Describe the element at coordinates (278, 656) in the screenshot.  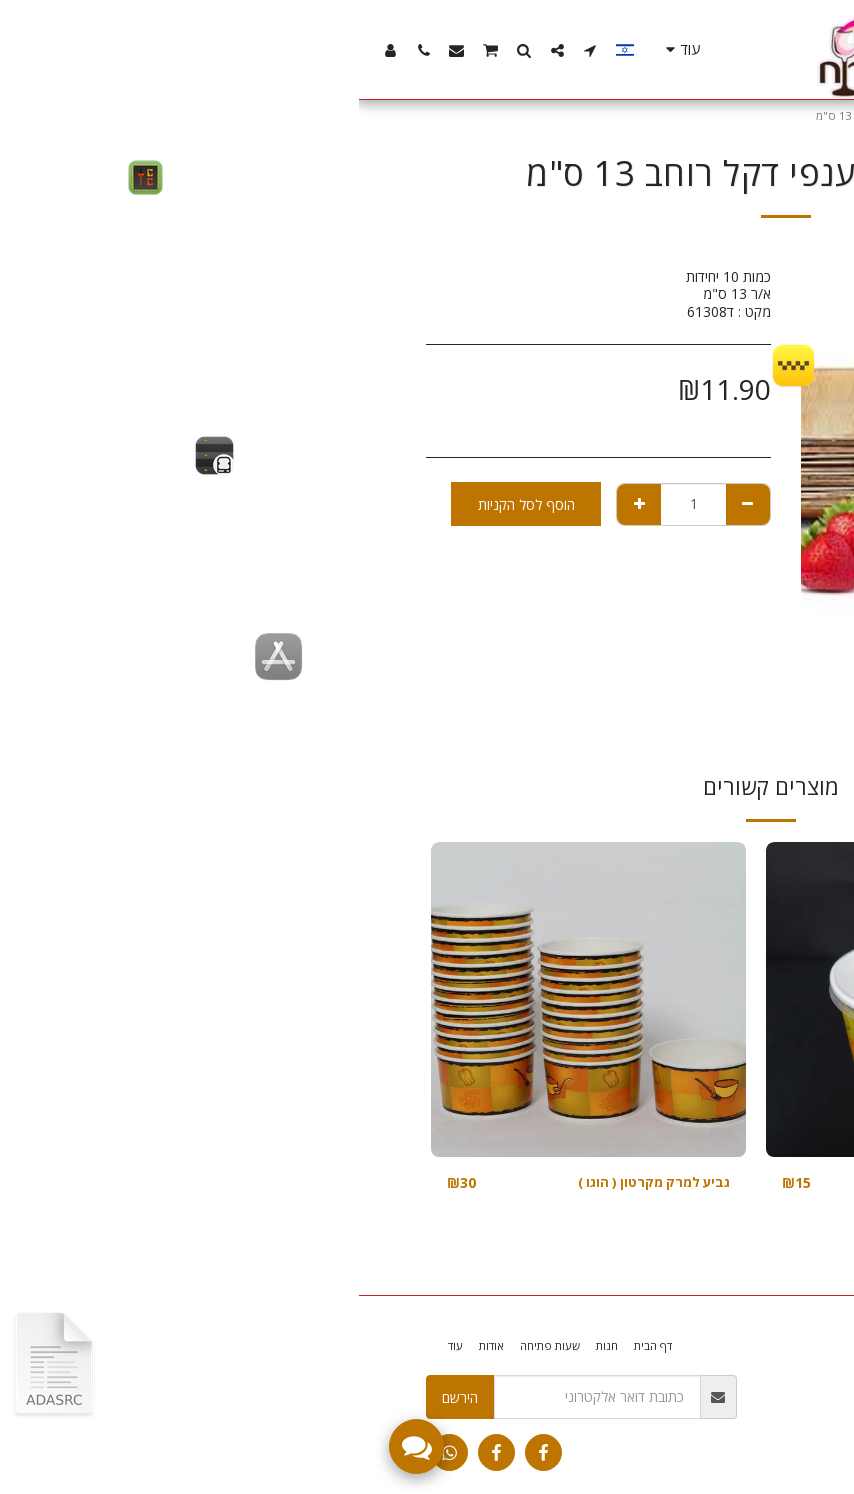
I see `open the App Store to browse and download apps` at that location.